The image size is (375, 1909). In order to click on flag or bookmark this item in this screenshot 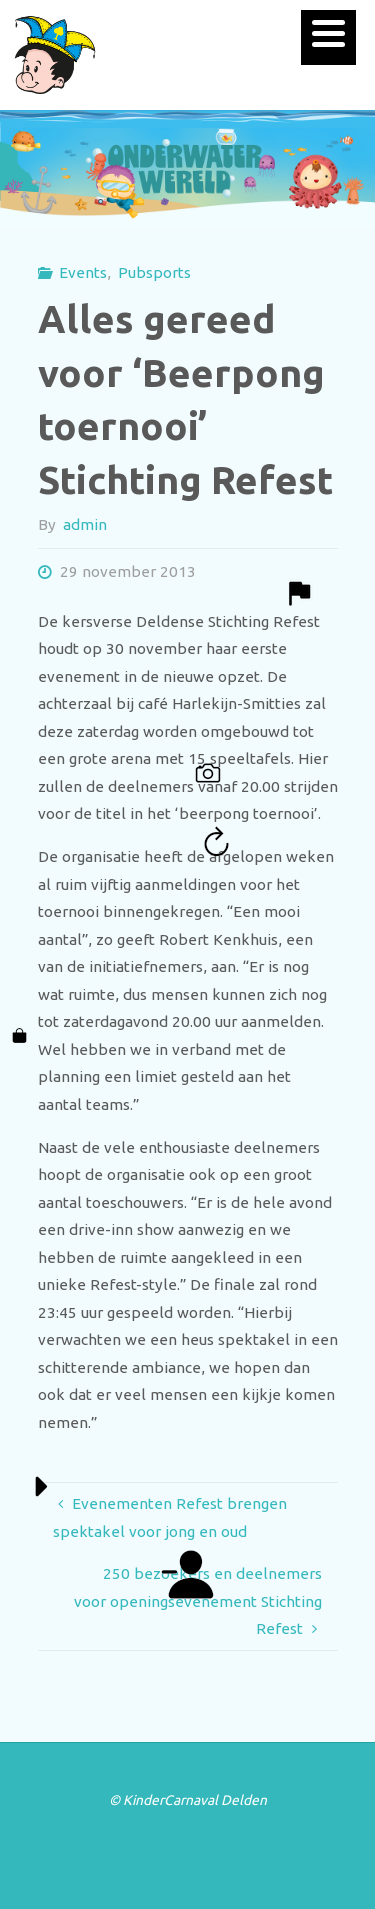, I will do `click(299, 593)`.